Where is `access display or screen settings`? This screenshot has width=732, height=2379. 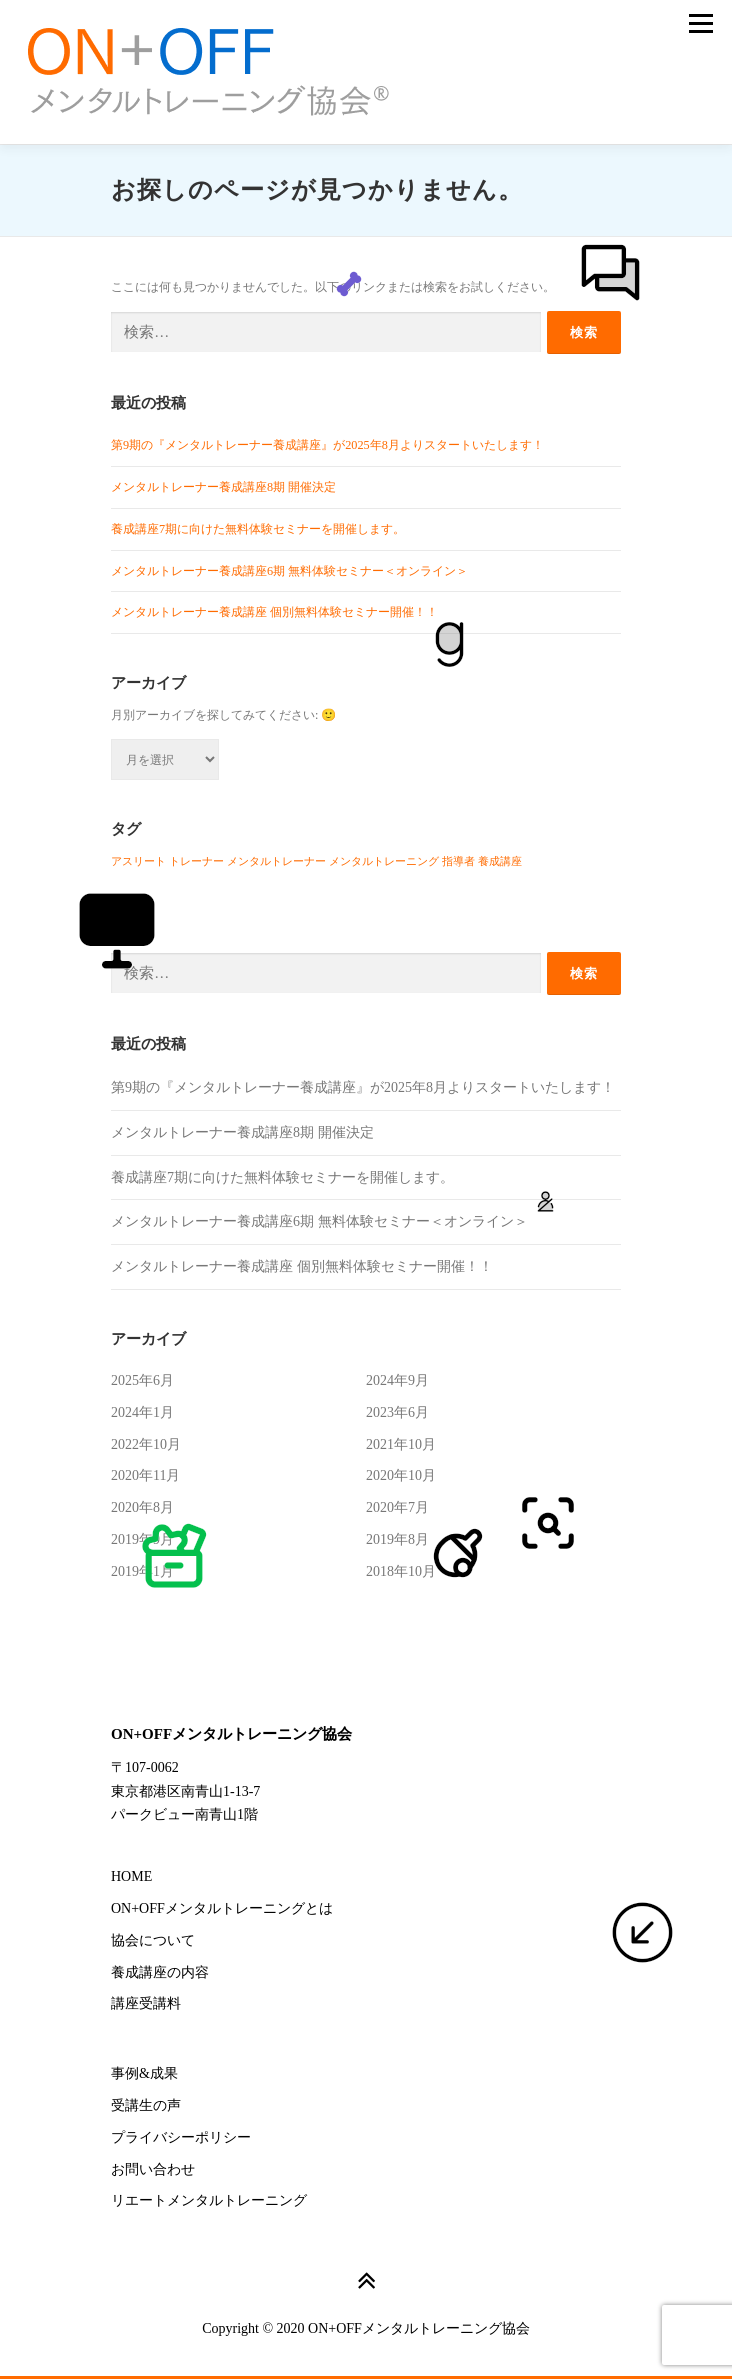
access display or screen settings is located at coordinates (117, 931).